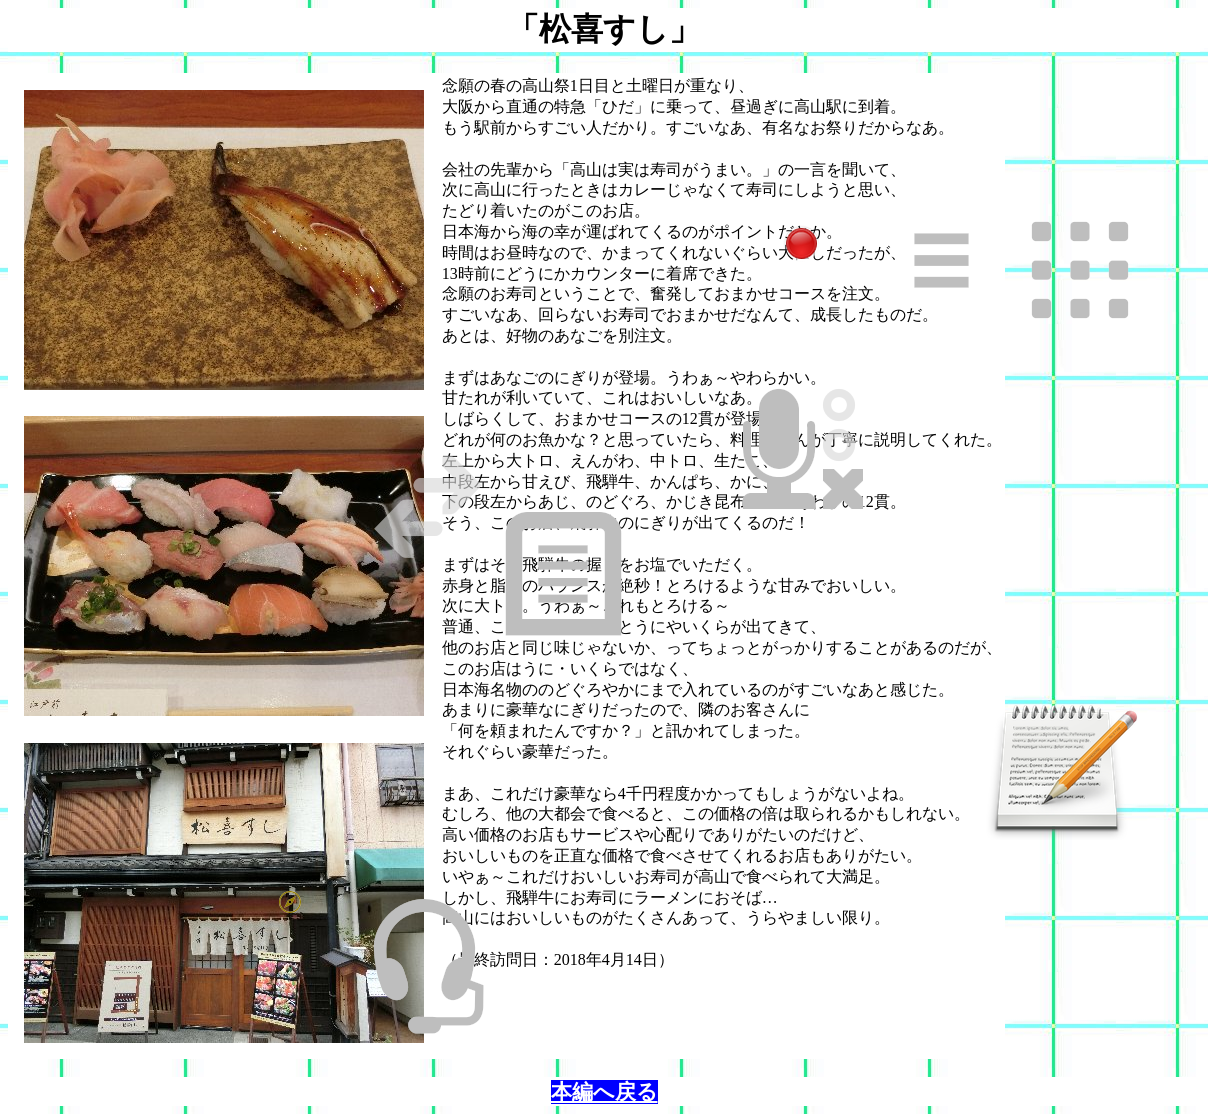 This screenshot has width=1208, height=1114. I want to click on access audio or voice chat settings, so click(424, 966).